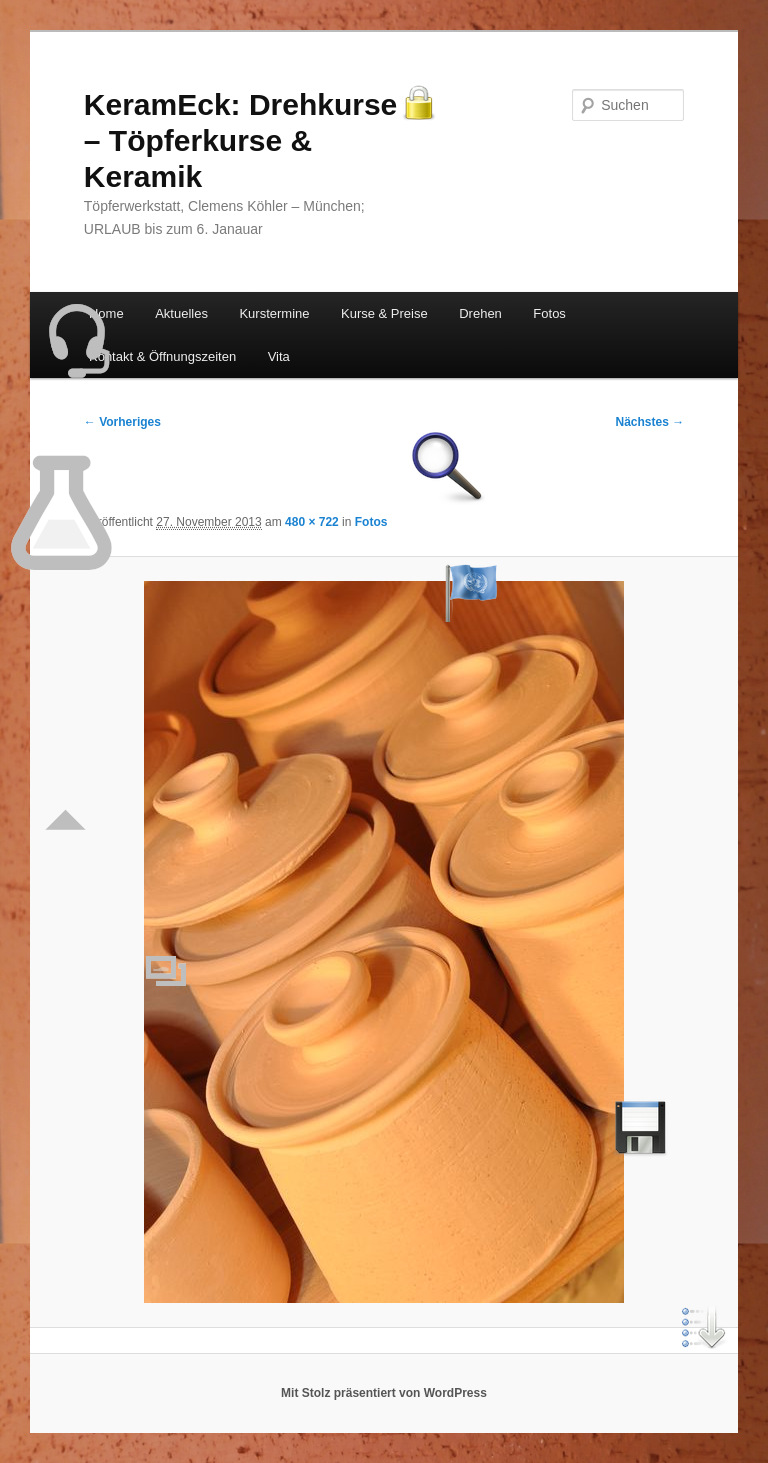  I want to click on open science or laboratory applications, so click(61, 512).